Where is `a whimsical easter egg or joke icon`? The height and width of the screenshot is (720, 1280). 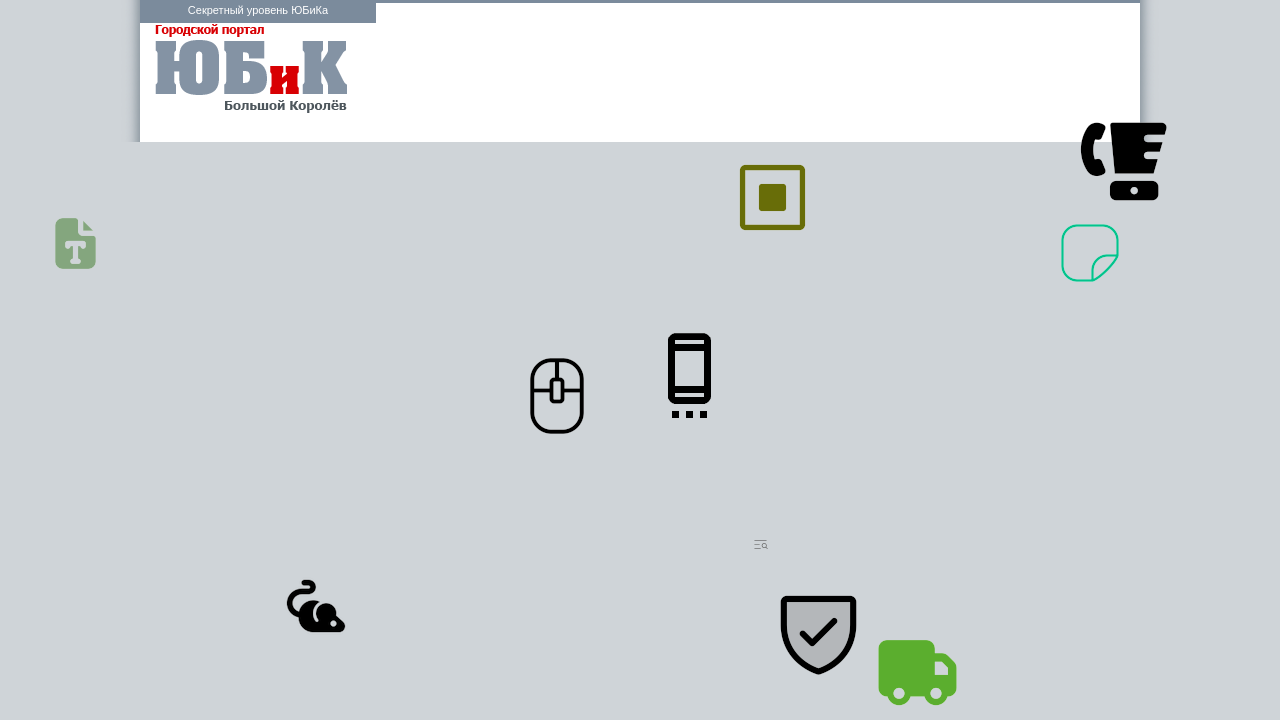 a whimsical easter egg or joke icon is located at coordinates (1124, 161).